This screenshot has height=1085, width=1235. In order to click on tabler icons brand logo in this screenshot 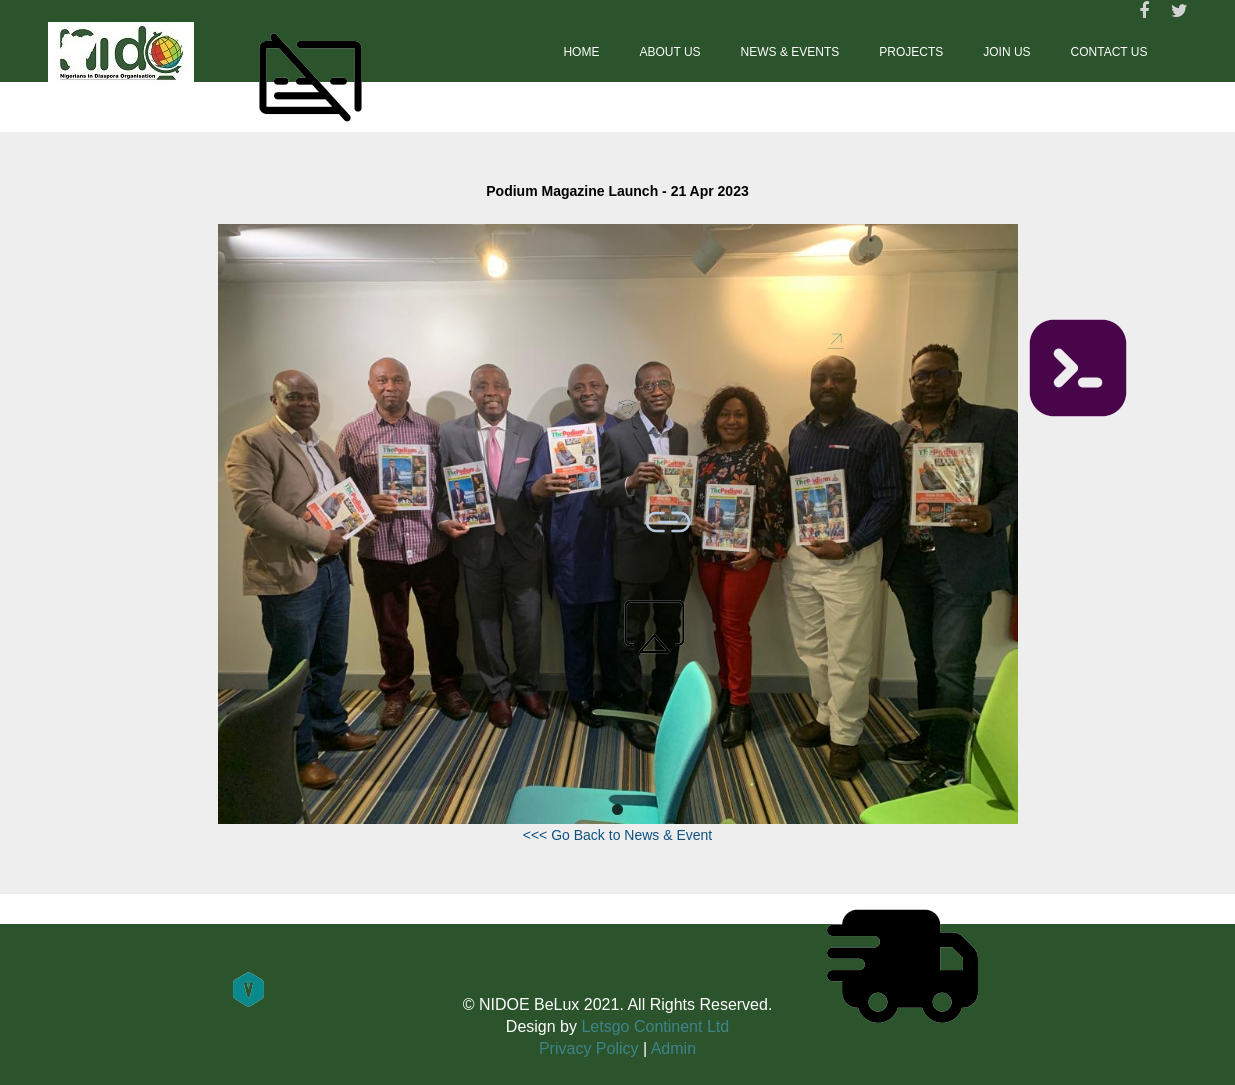, I will do `click(1078, 368)`.